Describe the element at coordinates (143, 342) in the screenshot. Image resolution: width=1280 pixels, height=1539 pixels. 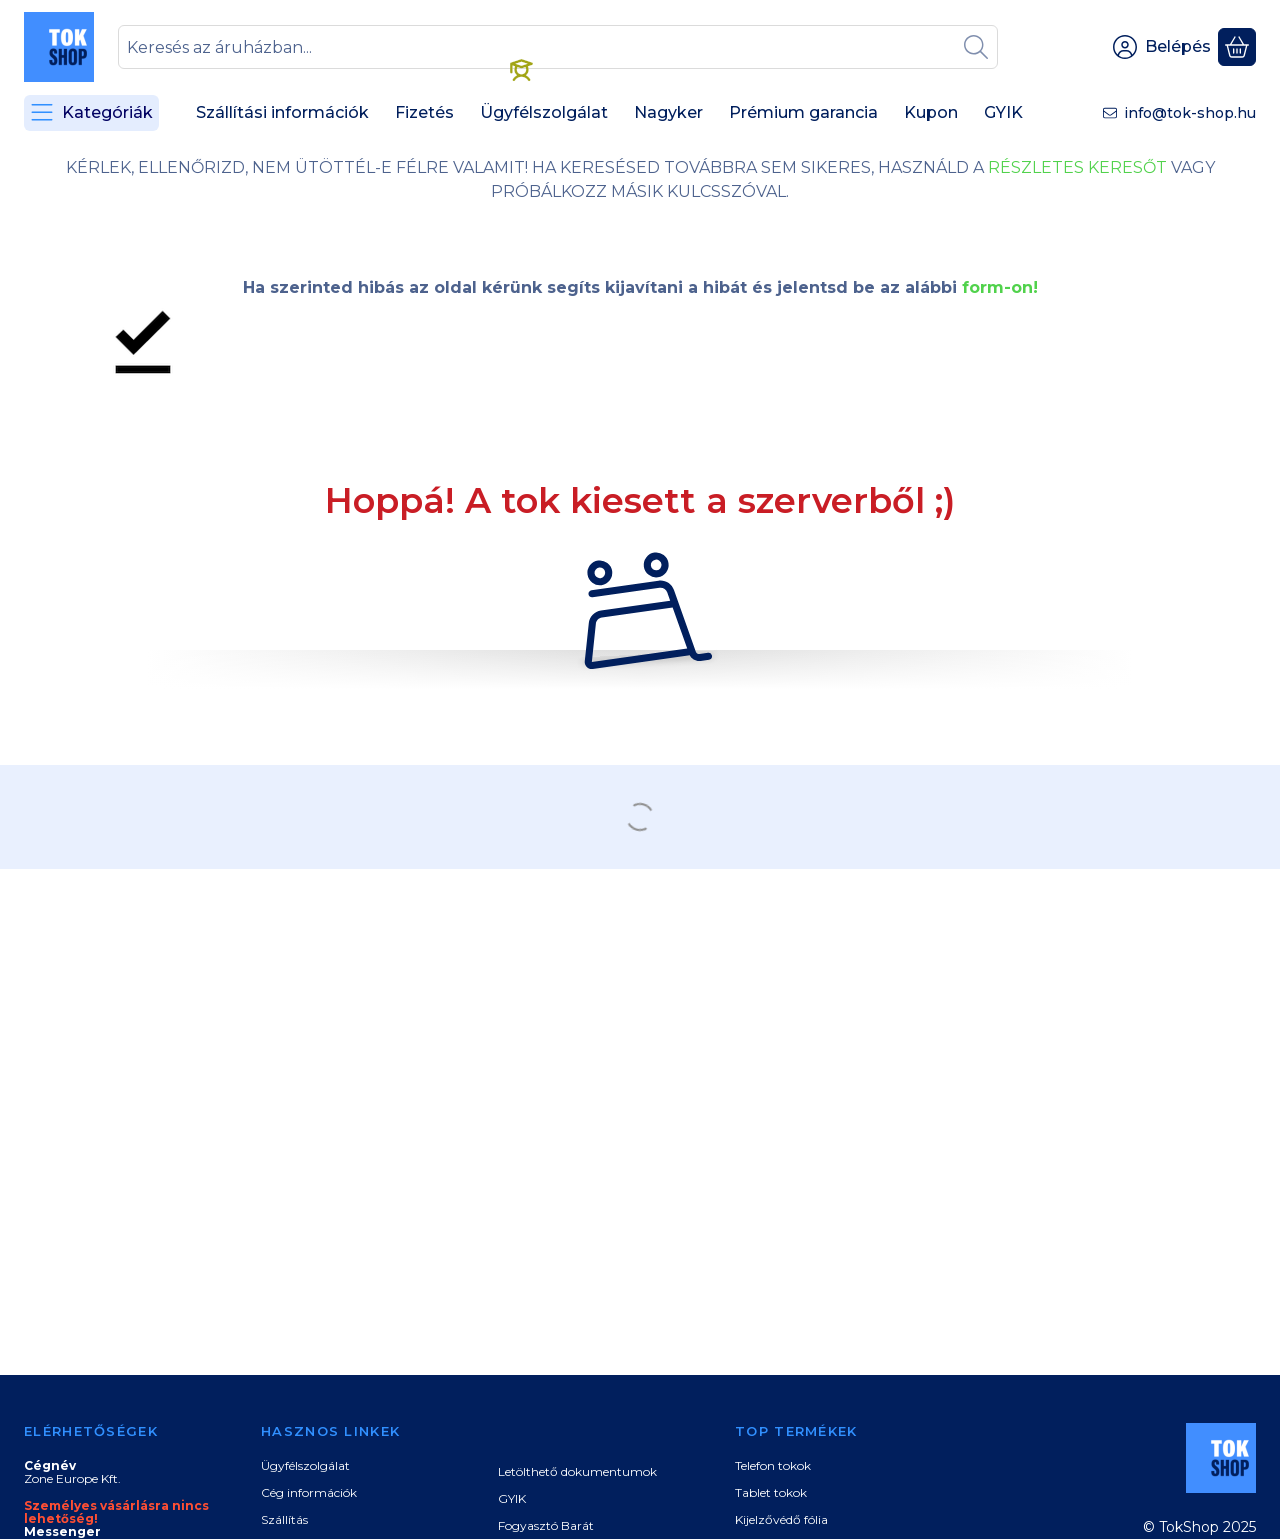
I see `download complete` at that location.